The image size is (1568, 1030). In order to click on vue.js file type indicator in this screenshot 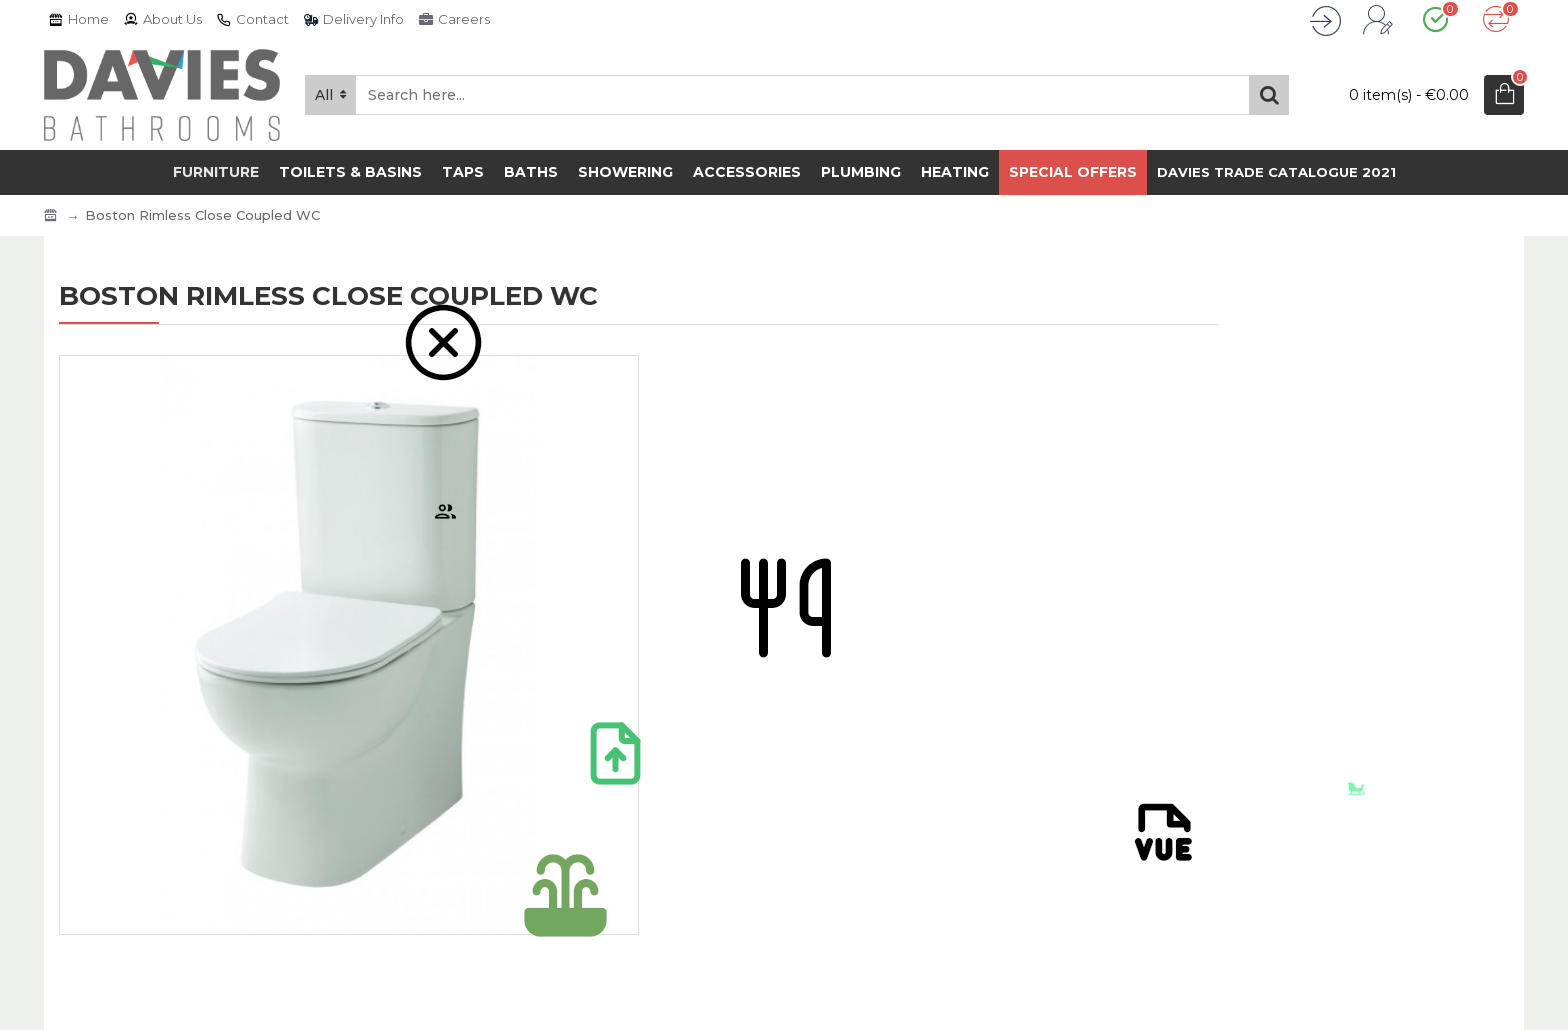, I will do `click(1164, 834)`.